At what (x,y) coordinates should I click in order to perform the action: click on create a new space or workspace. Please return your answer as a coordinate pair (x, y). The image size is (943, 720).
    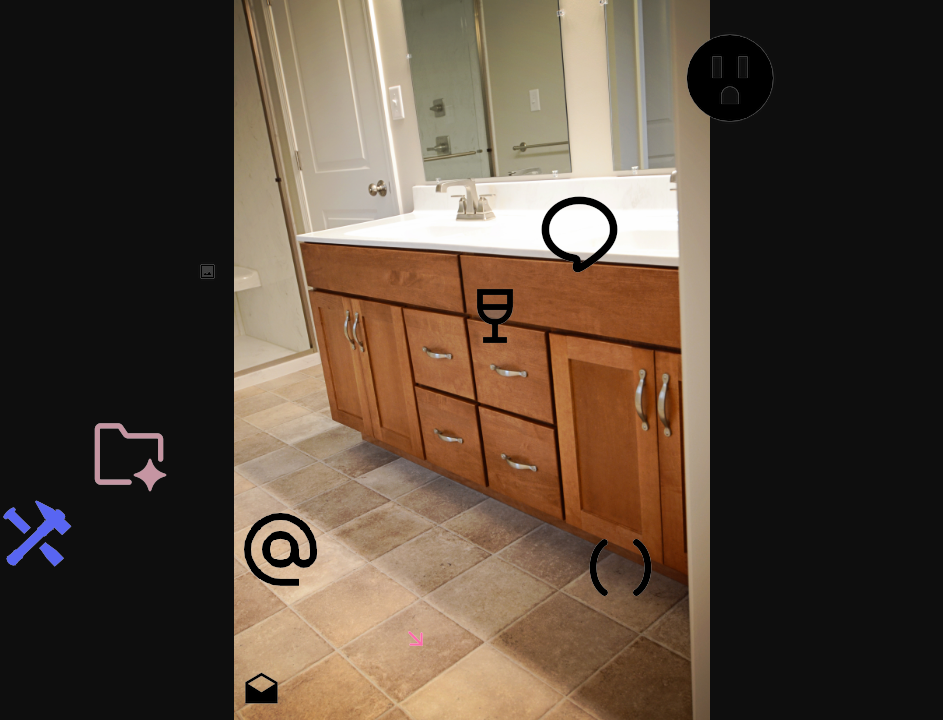
    Looking at the image, I should click on (129, 454).